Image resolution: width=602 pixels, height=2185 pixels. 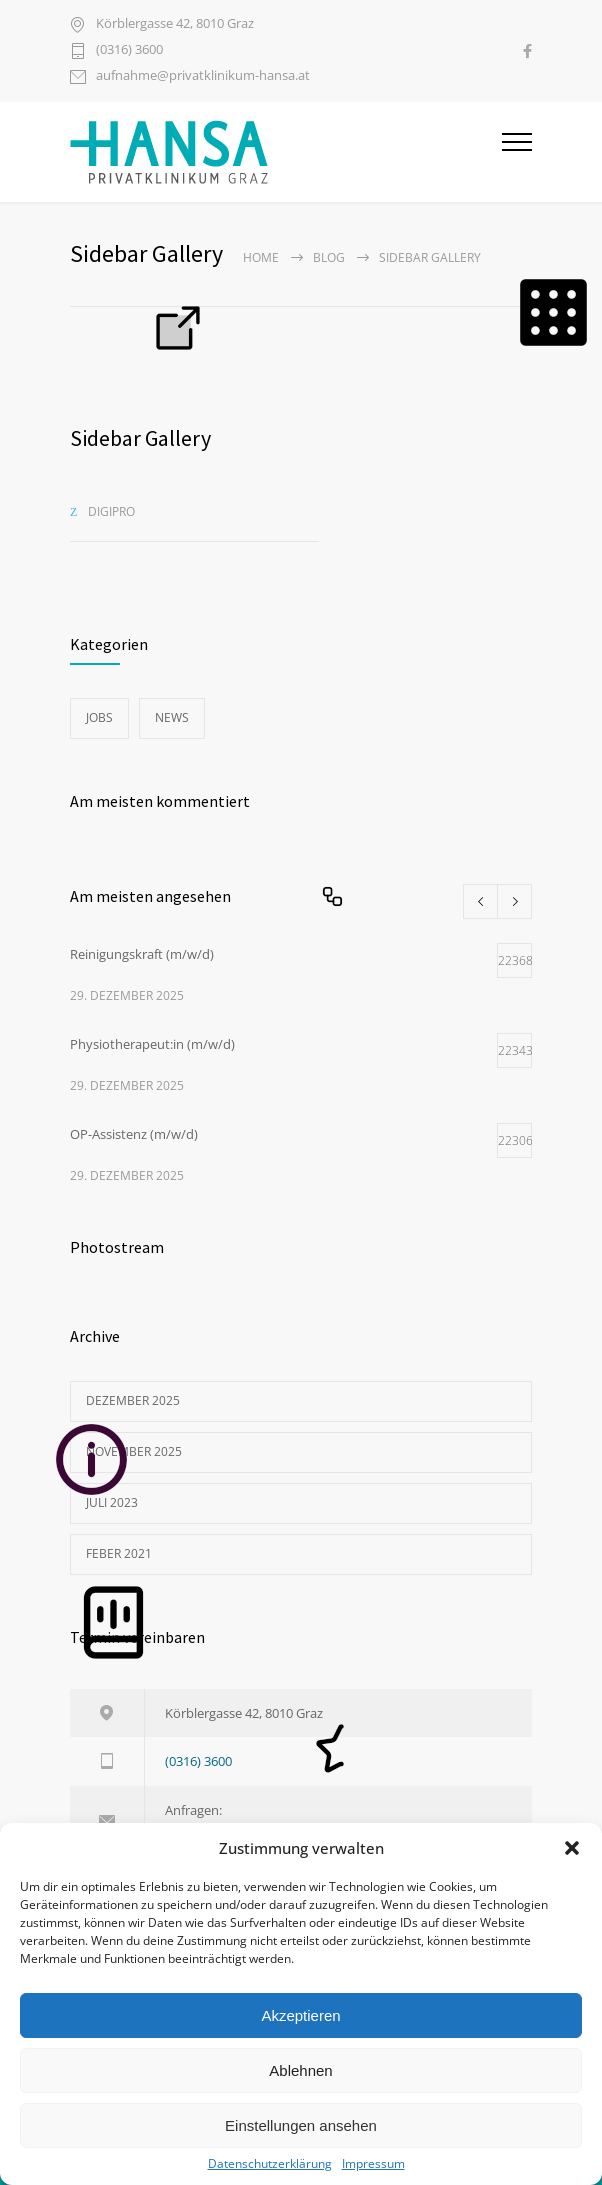 What do you see at coordinates (332, 896) in the screenshot?
I see `view or manage workflow automation` at bounding box center [332, 896].